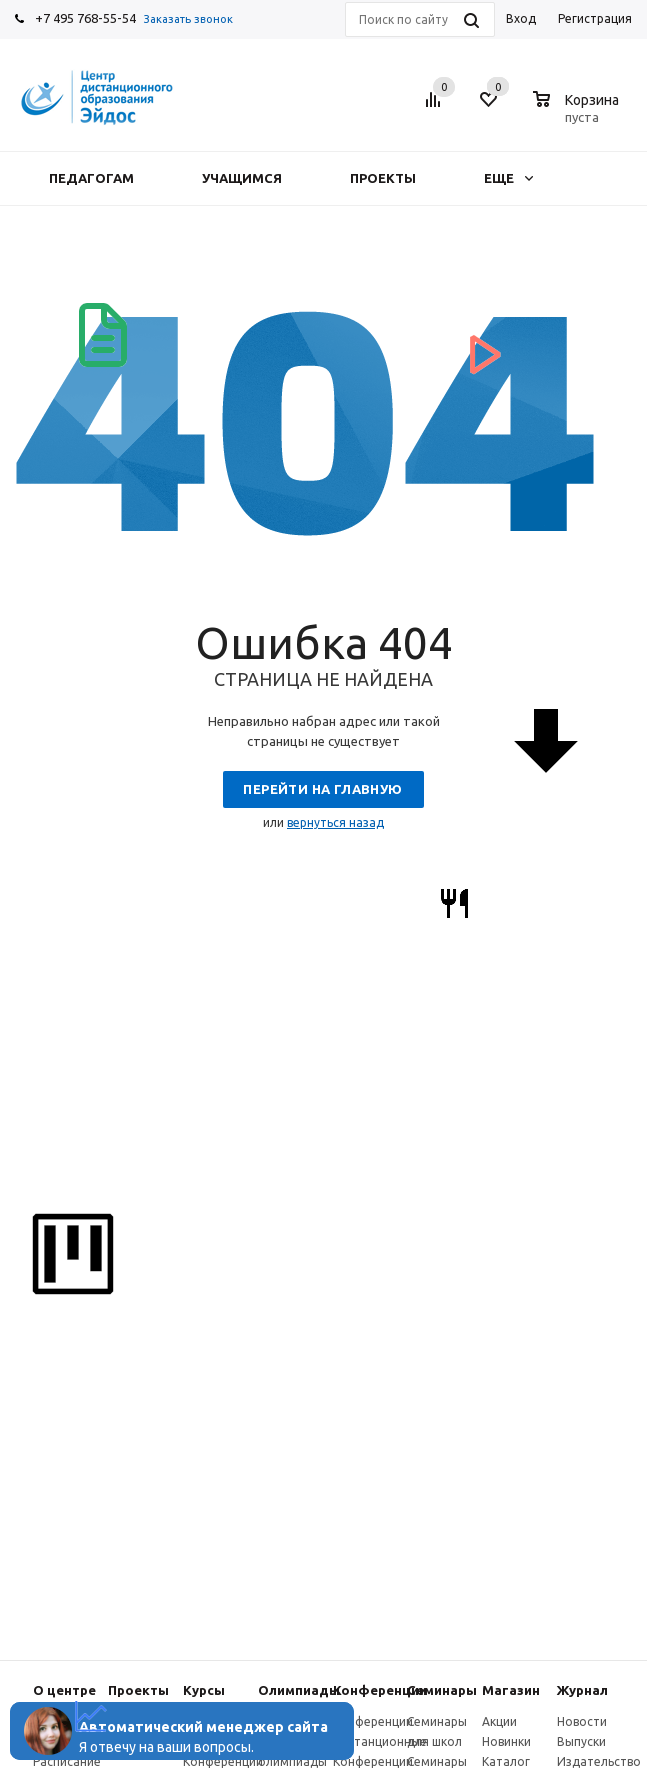 The height and width of the screenshot is (1770, 647). I want to click on find nearby restaurants, so click(454, 903).